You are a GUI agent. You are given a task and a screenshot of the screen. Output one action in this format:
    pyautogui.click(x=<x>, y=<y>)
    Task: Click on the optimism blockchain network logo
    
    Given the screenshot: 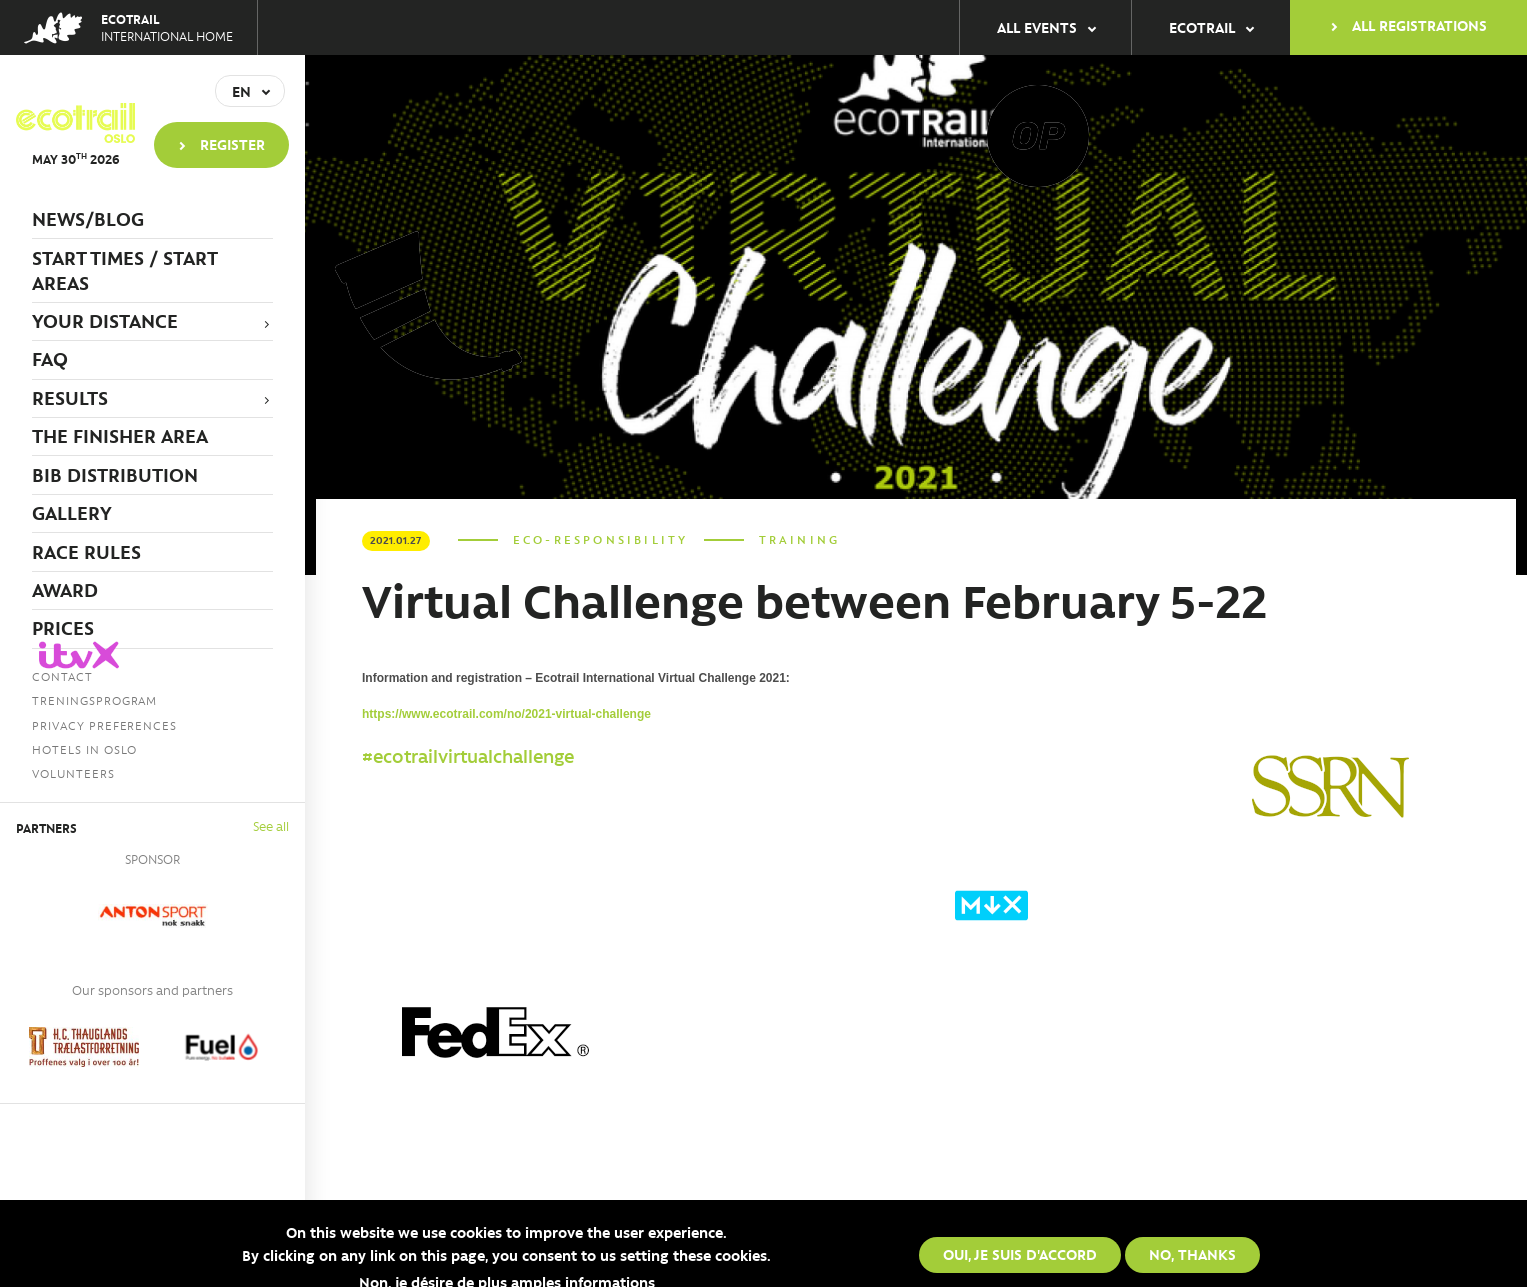 What is the action you would take?
    pyautogui.click(x=1038, y=136)
    